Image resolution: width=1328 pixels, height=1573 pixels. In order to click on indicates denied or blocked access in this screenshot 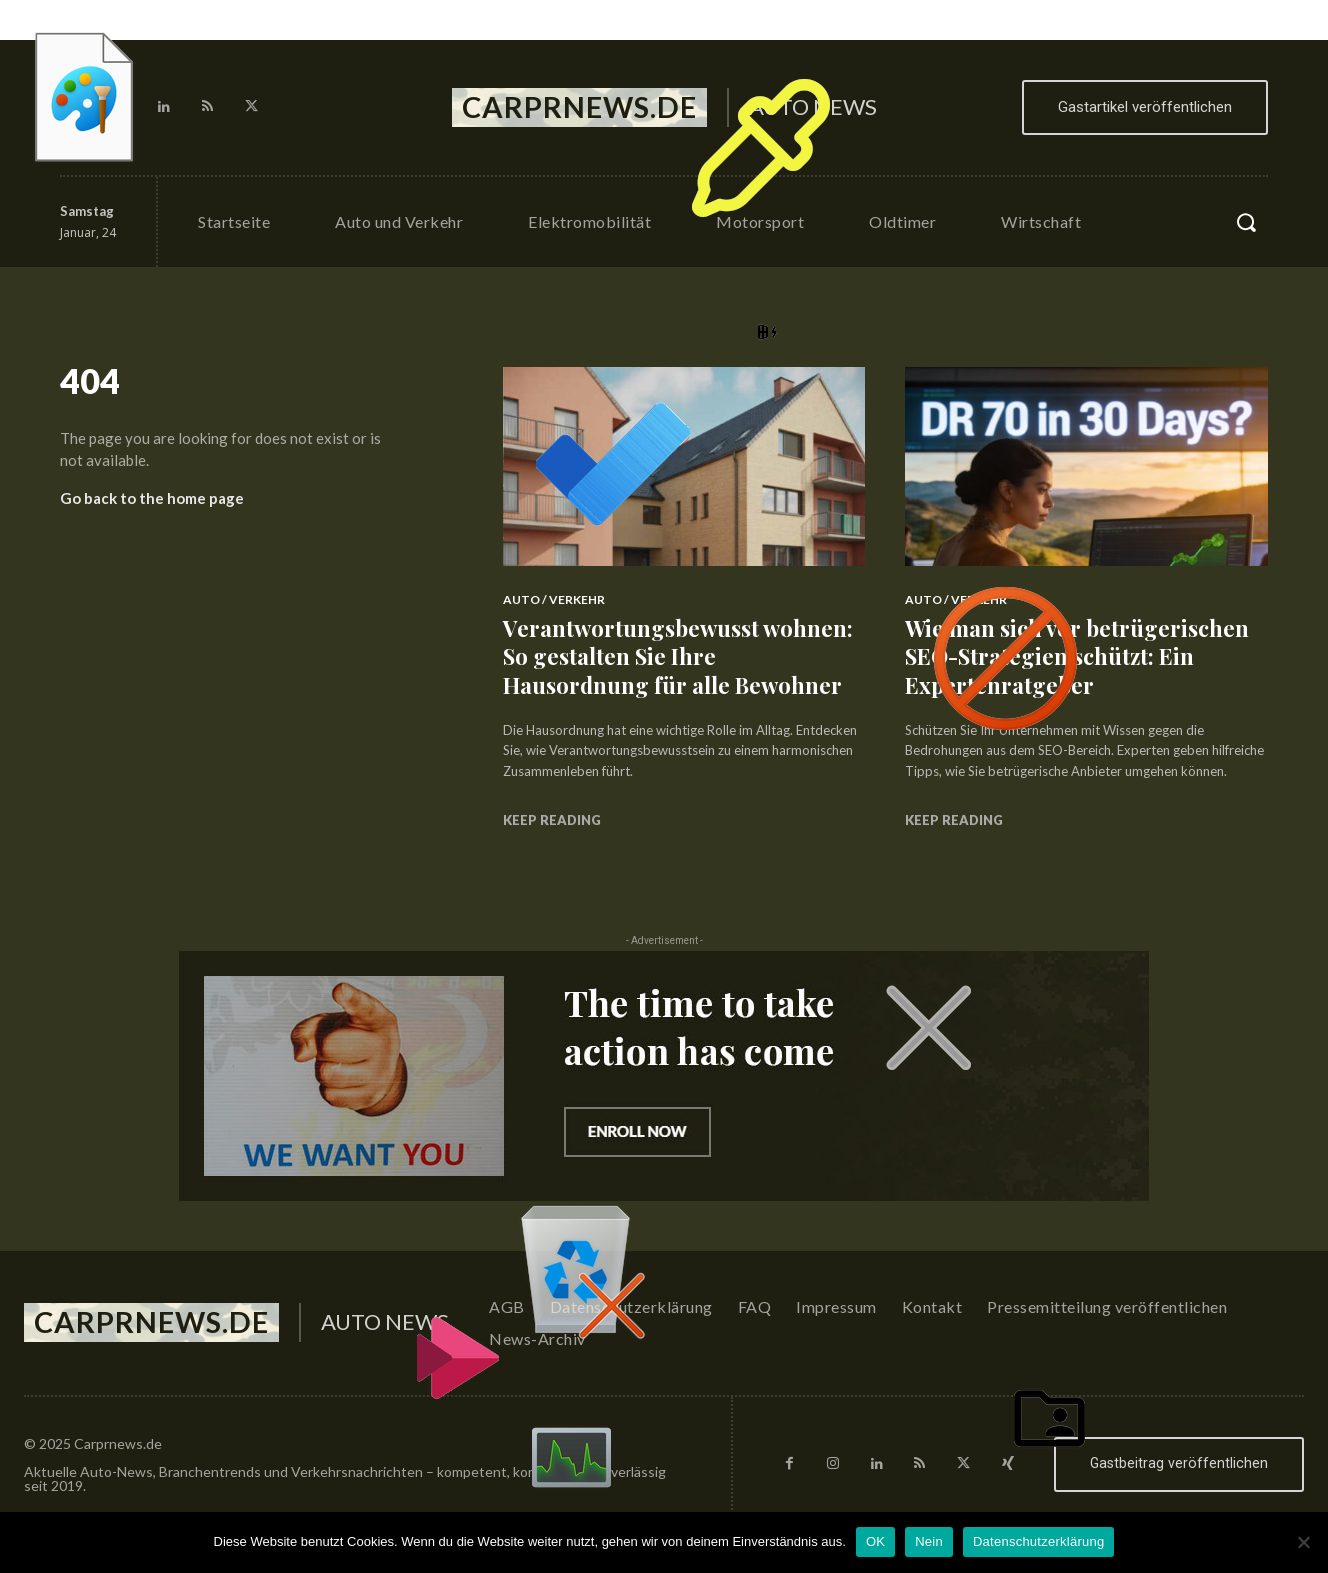, I will do `click(1005, 658)`.